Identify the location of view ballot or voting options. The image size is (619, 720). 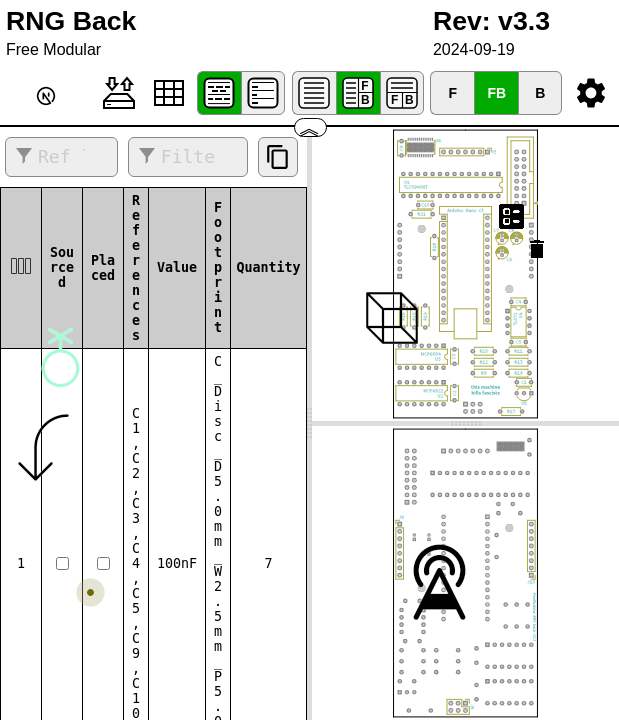
(511, 216).